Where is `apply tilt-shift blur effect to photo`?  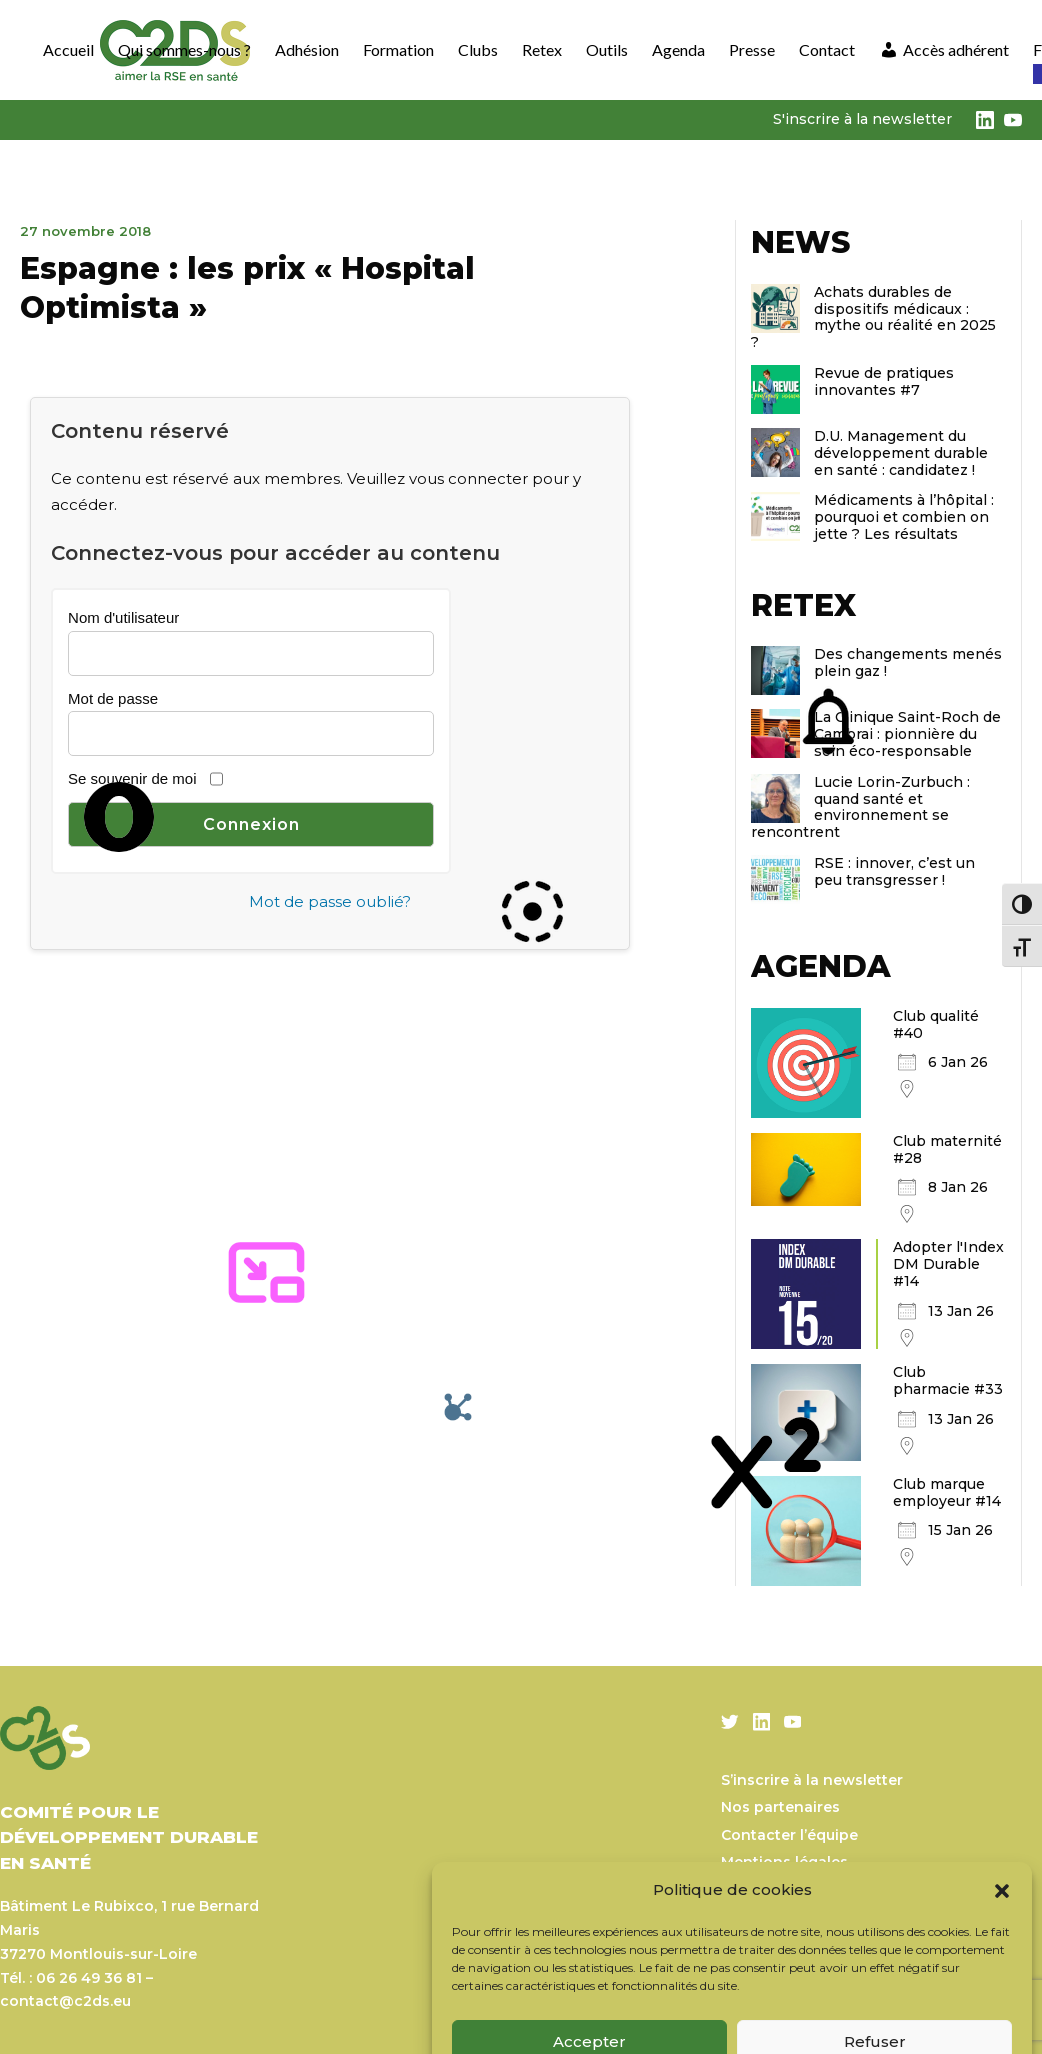
apply tilt-shift blur effect to photo is located at coordinates (532, 911).